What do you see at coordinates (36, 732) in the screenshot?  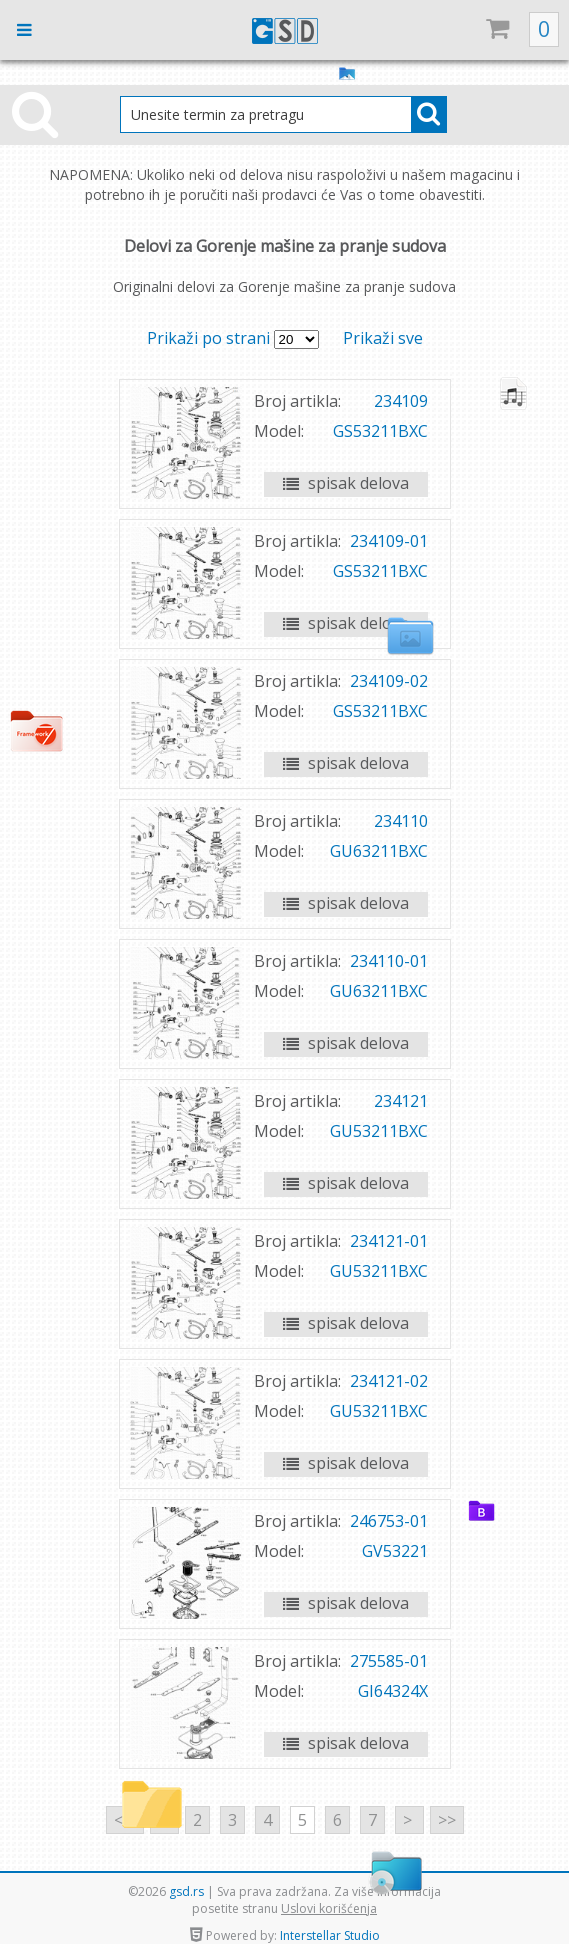 I see `open framework7 project folder` at bounding box center [36, 732].